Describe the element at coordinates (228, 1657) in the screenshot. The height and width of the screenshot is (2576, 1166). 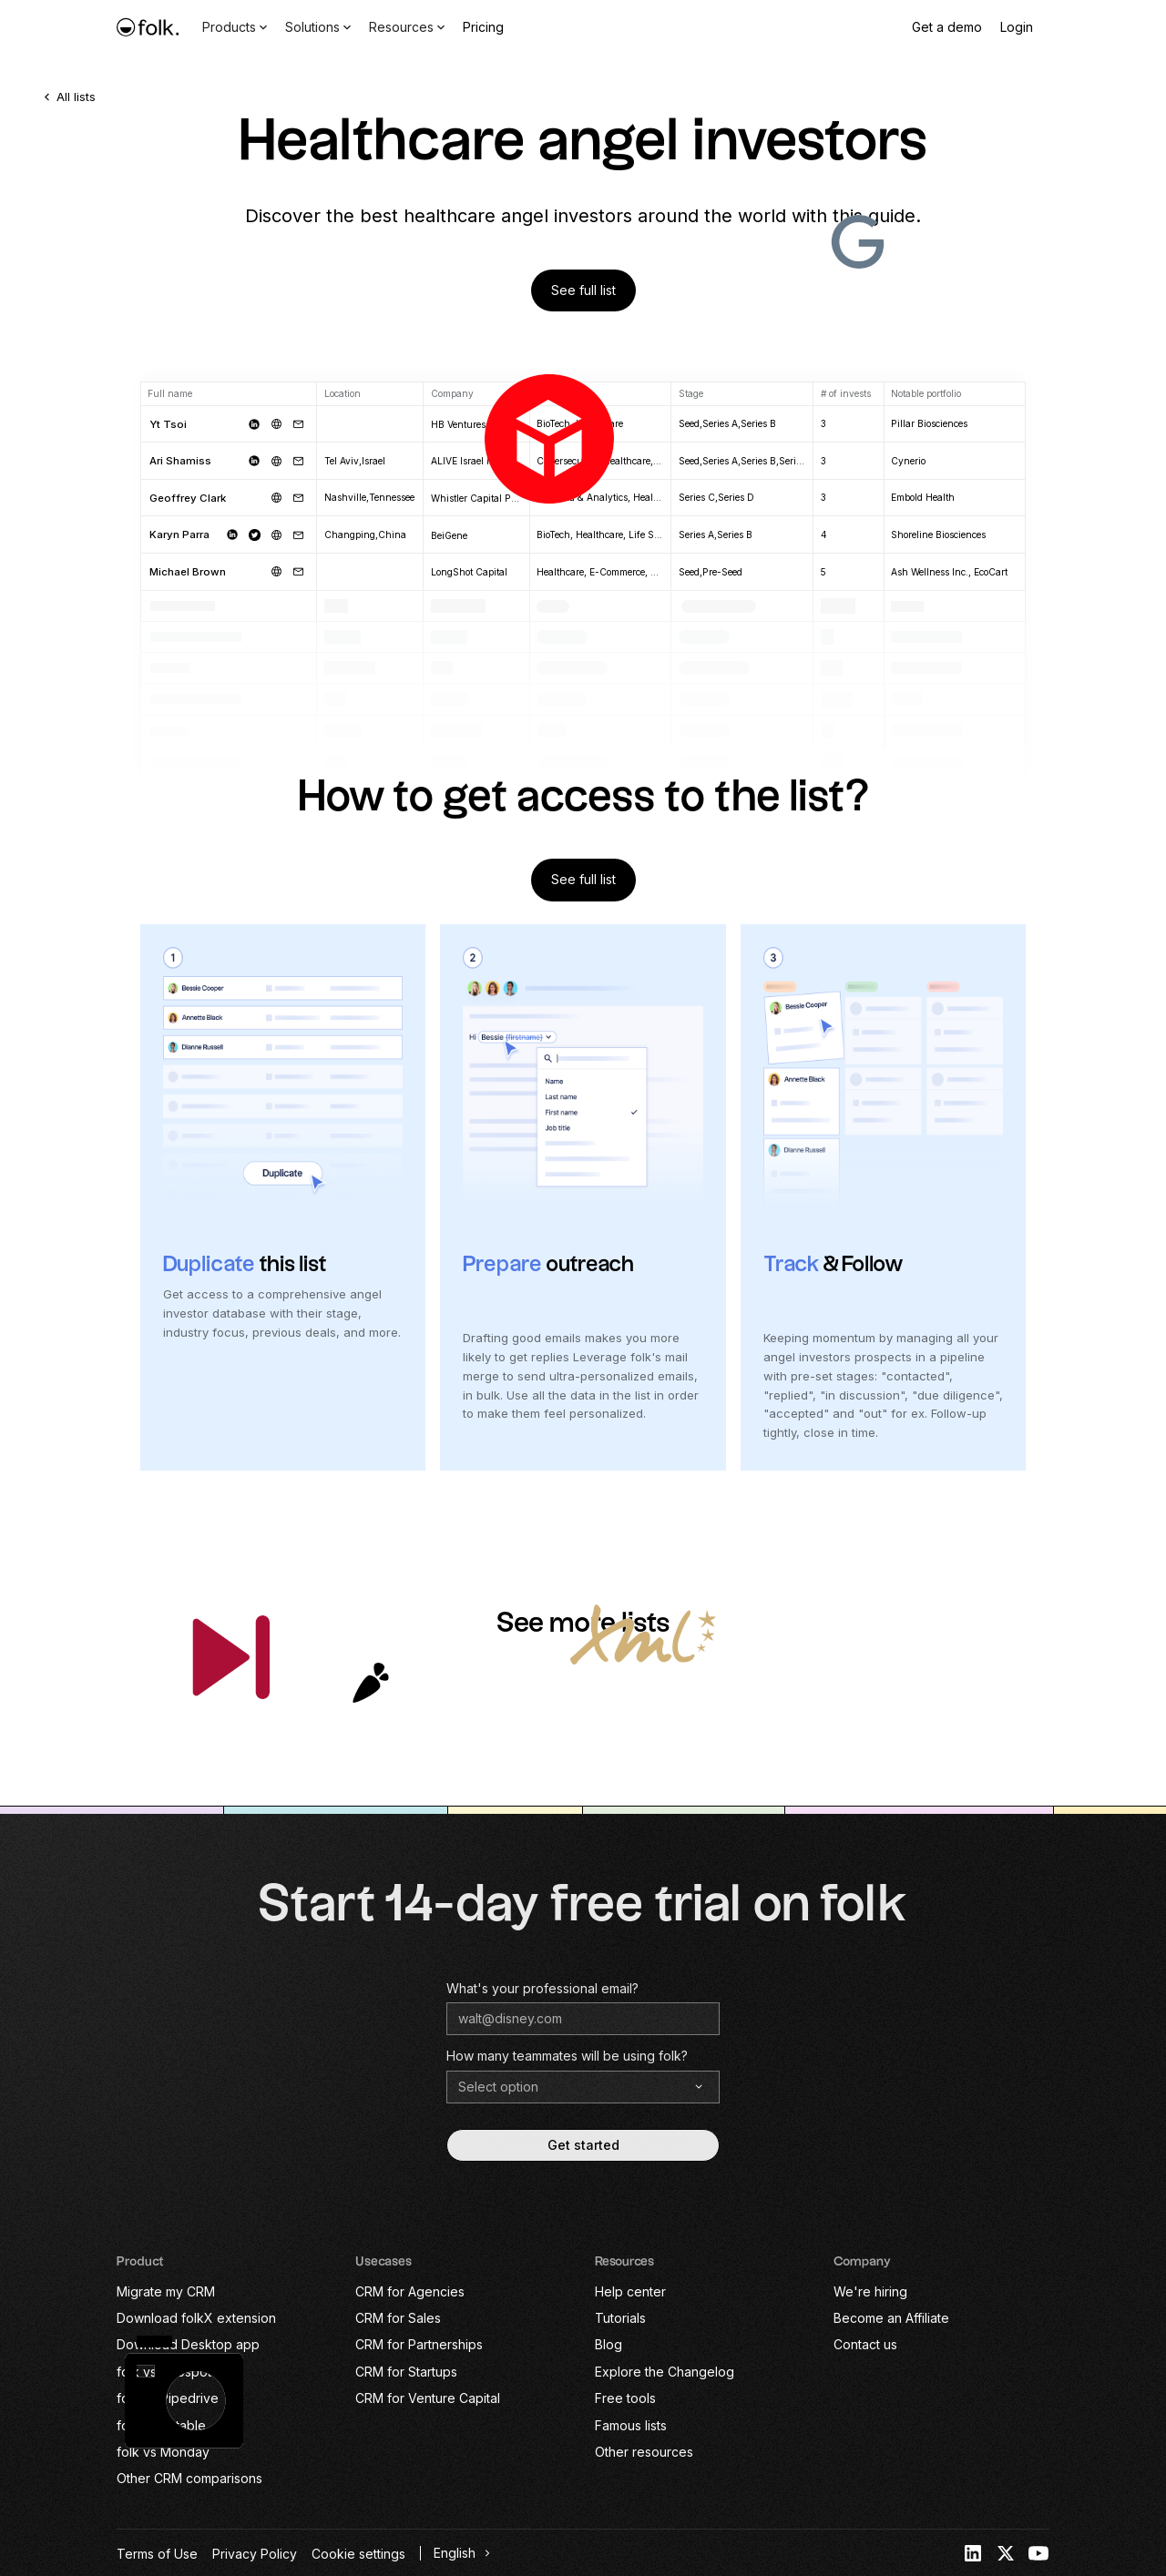
I see `skip to the next track` at that location.